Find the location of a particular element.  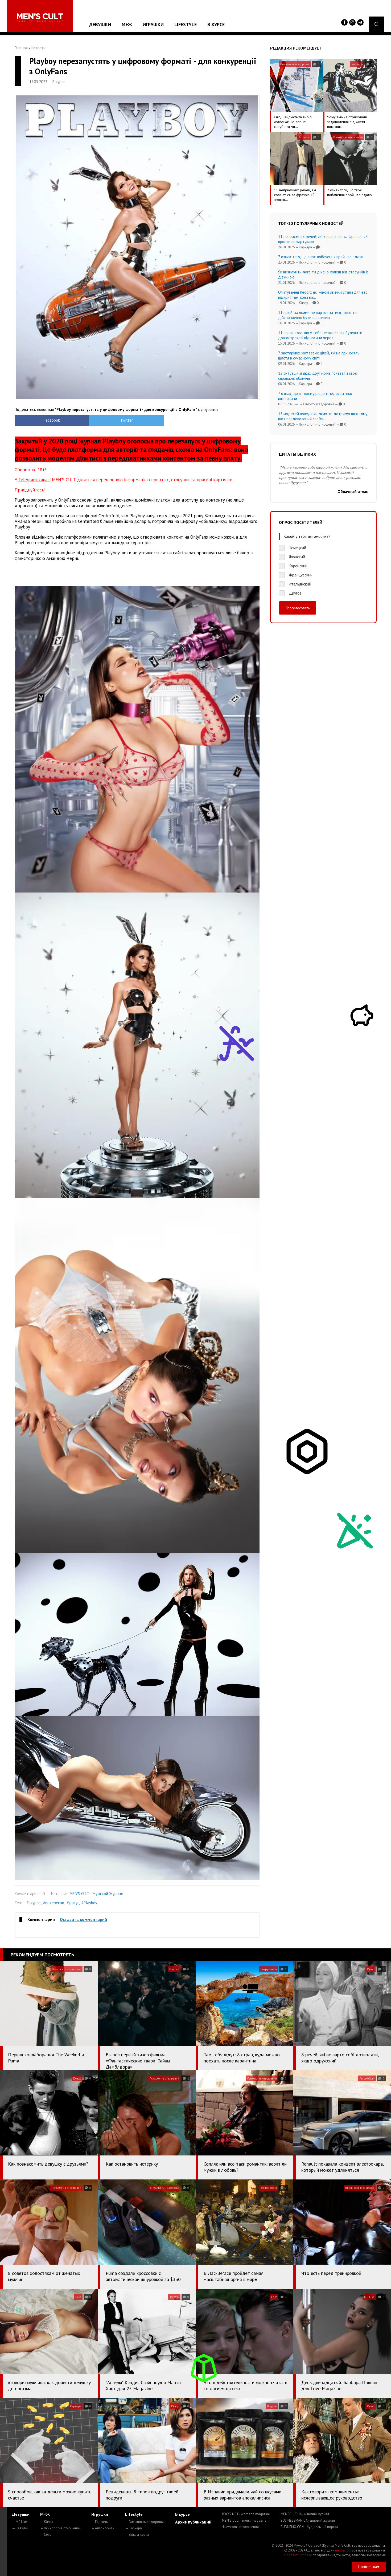

disable math function or formula mode is located at coordinates (237, 1043).